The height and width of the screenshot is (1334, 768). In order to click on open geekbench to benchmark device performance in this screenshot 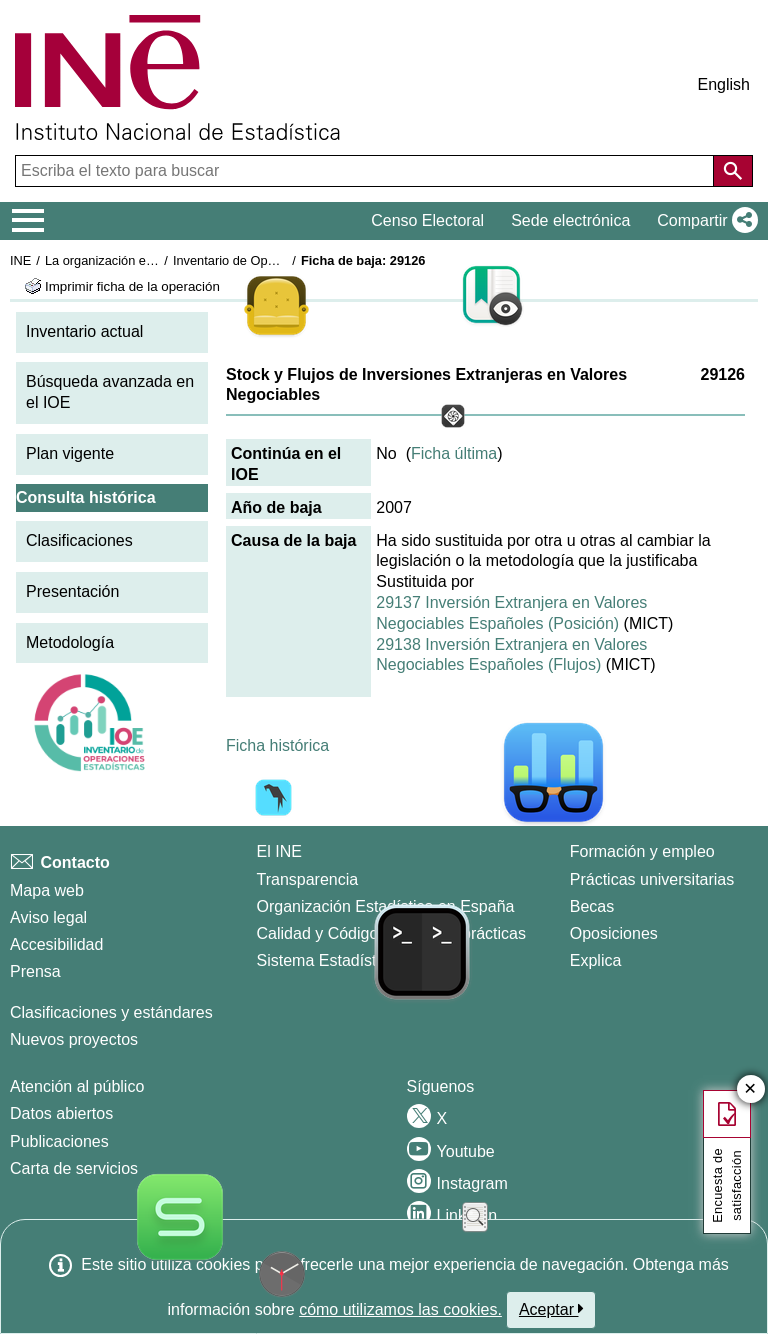, I will do `click(553, 772)`.